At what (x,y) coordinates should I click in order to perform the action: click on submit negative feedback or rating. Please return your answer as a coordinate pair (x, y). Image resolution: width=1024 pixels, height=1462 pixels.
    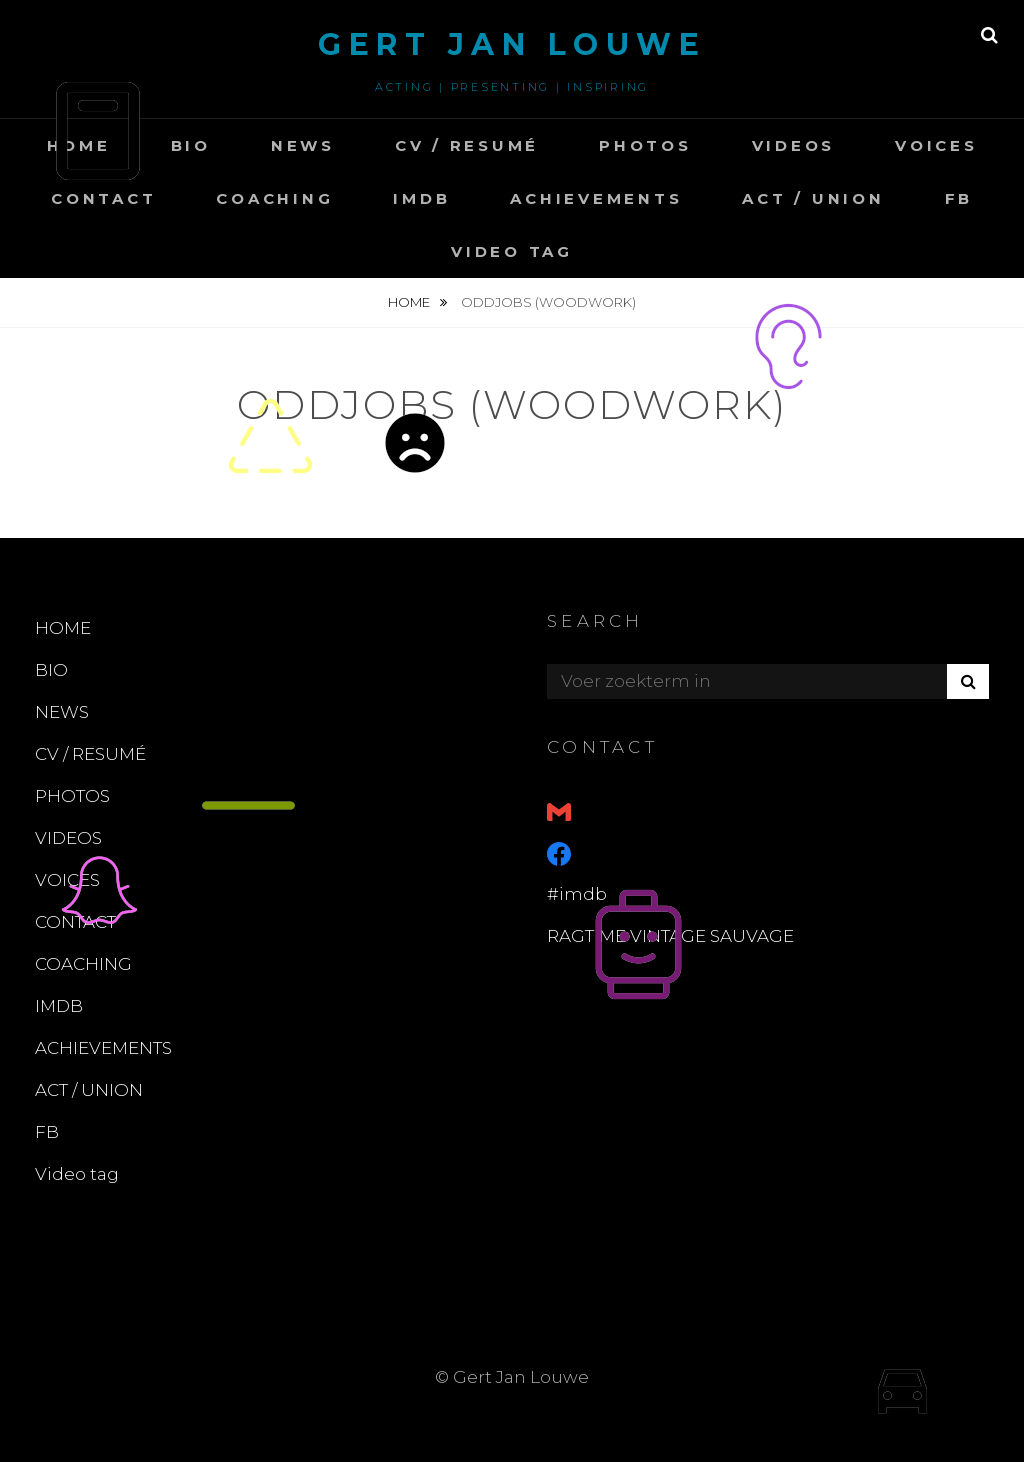
    Looking at the image, I should click on (415, 443).